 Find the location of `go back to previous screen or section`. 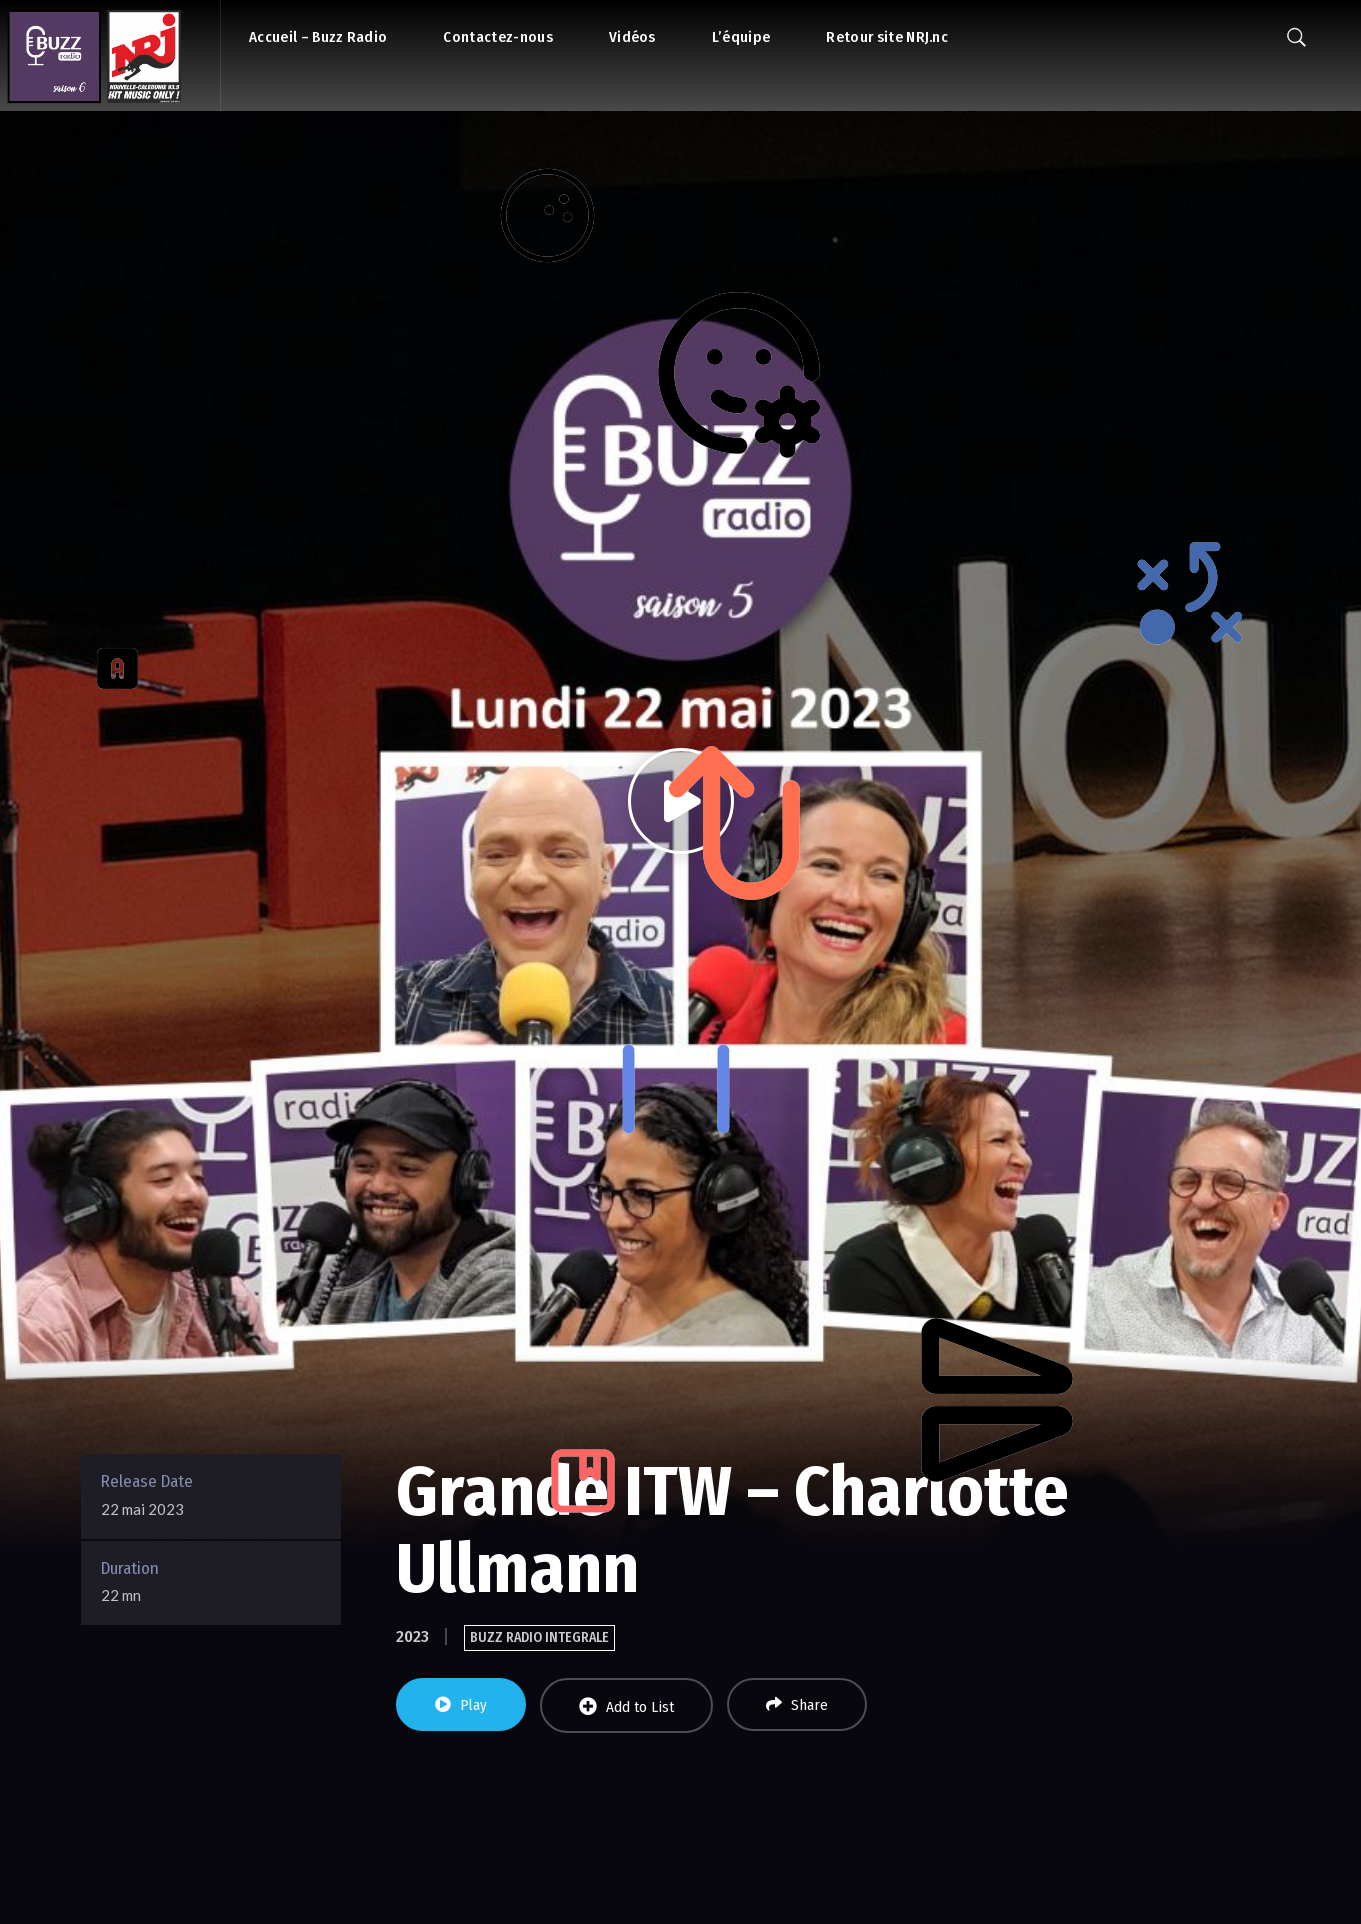

go back to previous screen or section is located at coordinates (740, 823).